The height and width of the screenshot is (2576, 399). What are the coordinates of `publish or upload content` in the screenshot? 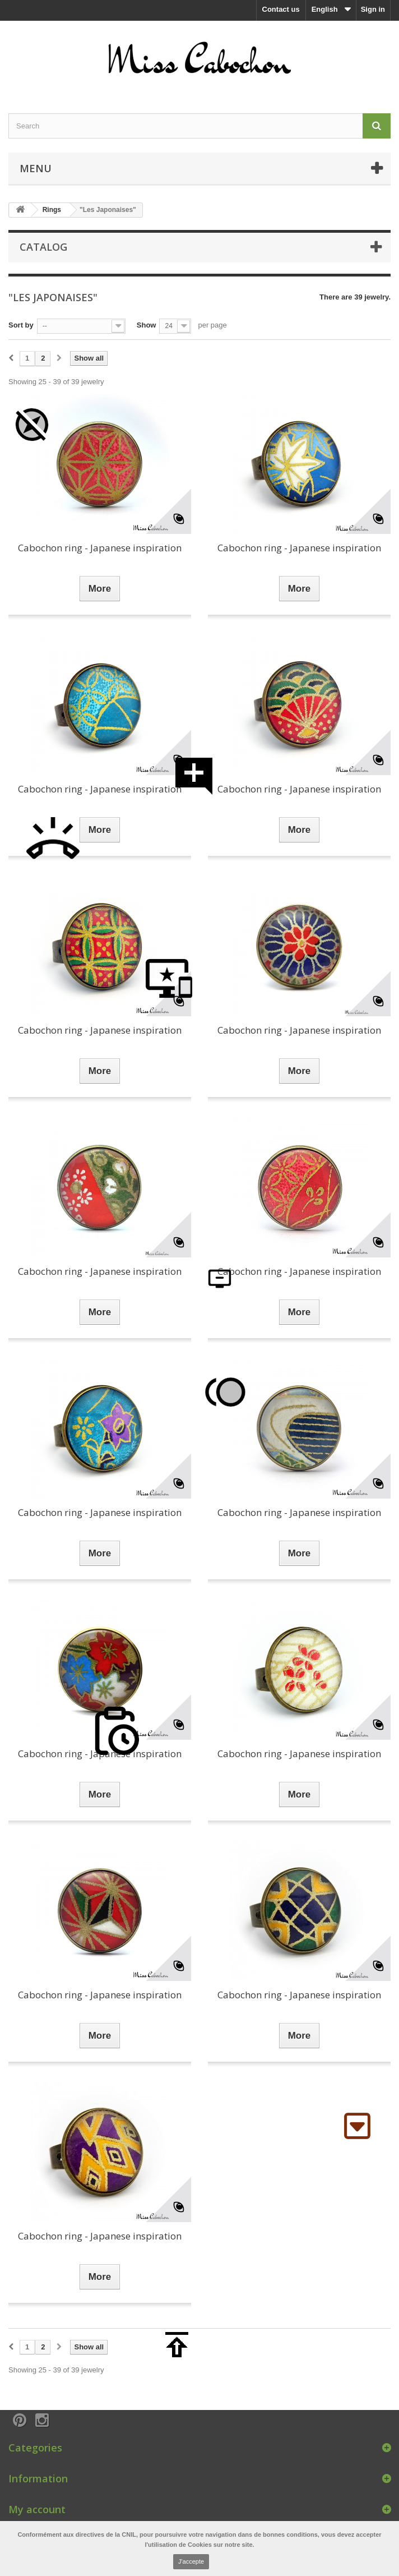 It's located at (177, 2344).